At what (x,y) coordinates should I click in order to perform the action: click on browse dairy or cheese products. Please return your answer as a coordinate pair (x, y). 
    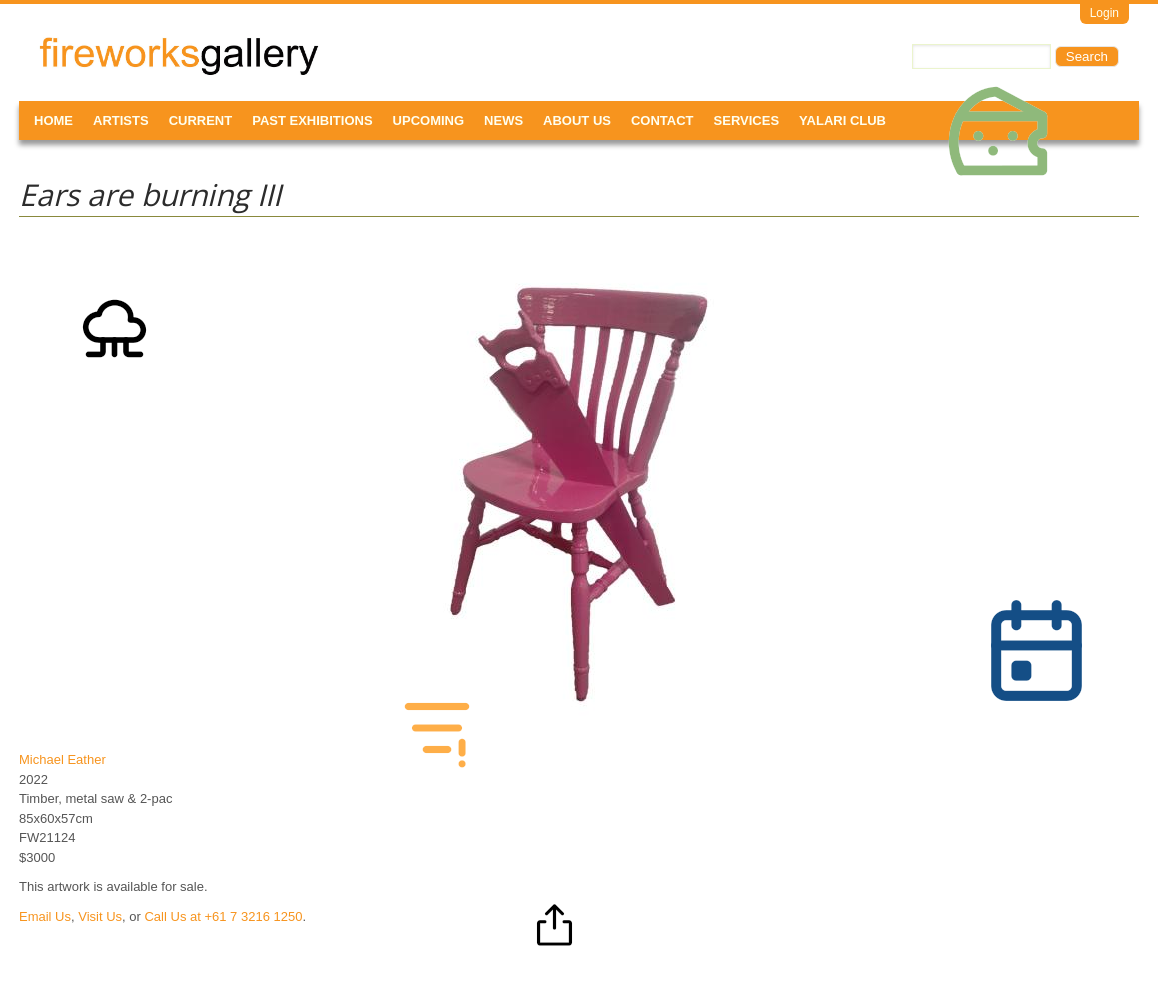
    Looking at the image, I should click on (998, 131).